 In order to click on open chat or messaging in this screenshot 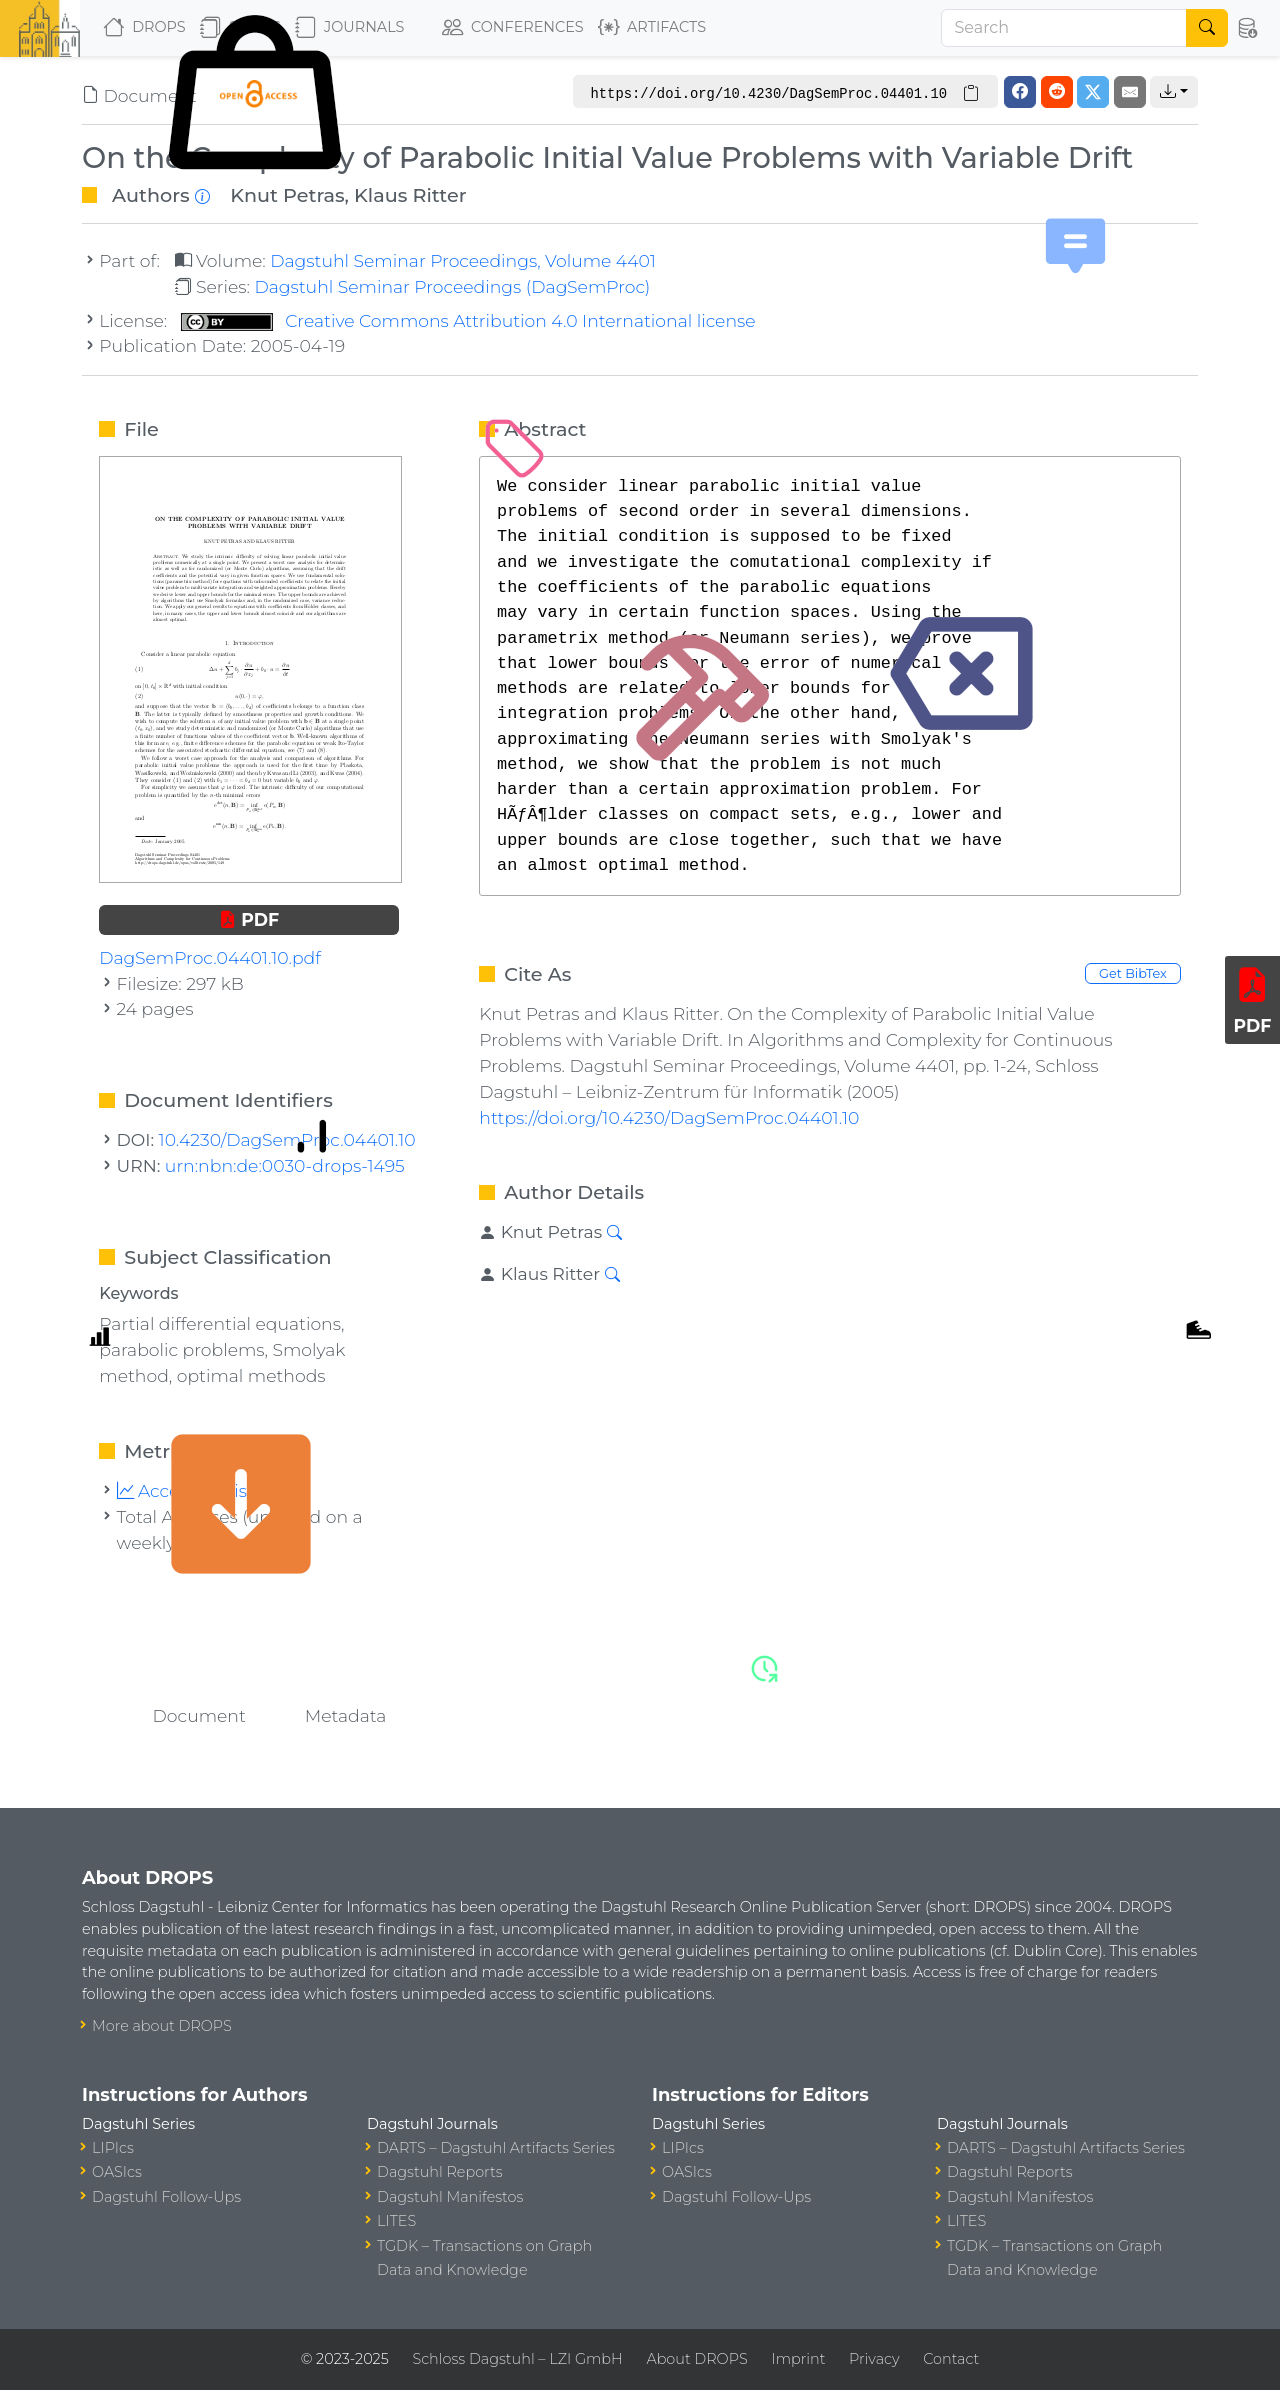, I will do `click(1075, 243)`.